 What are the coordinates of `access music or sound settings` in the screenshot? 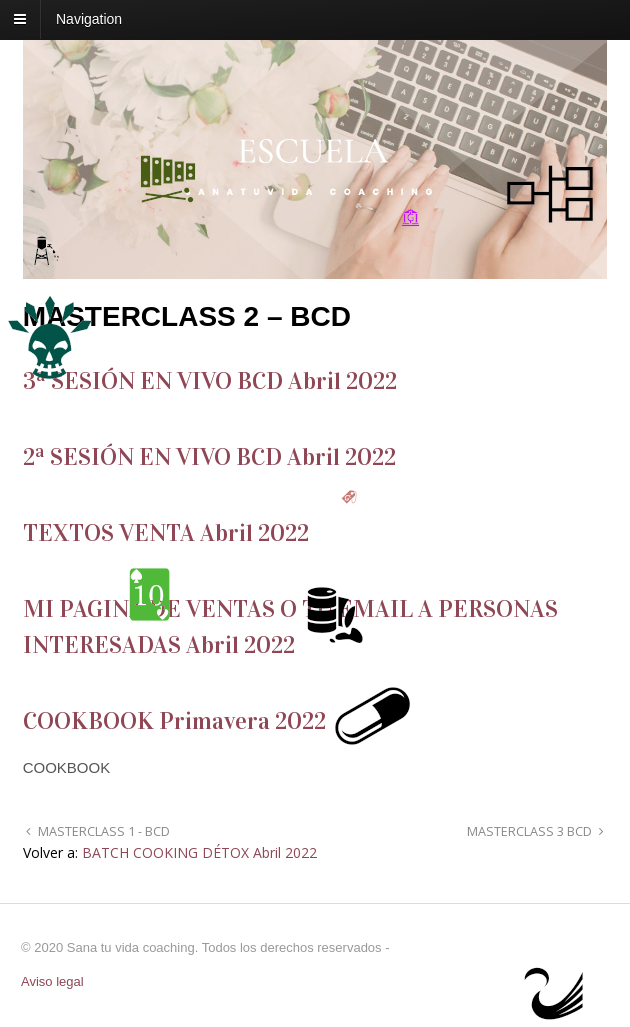 It's located at (168, 179).